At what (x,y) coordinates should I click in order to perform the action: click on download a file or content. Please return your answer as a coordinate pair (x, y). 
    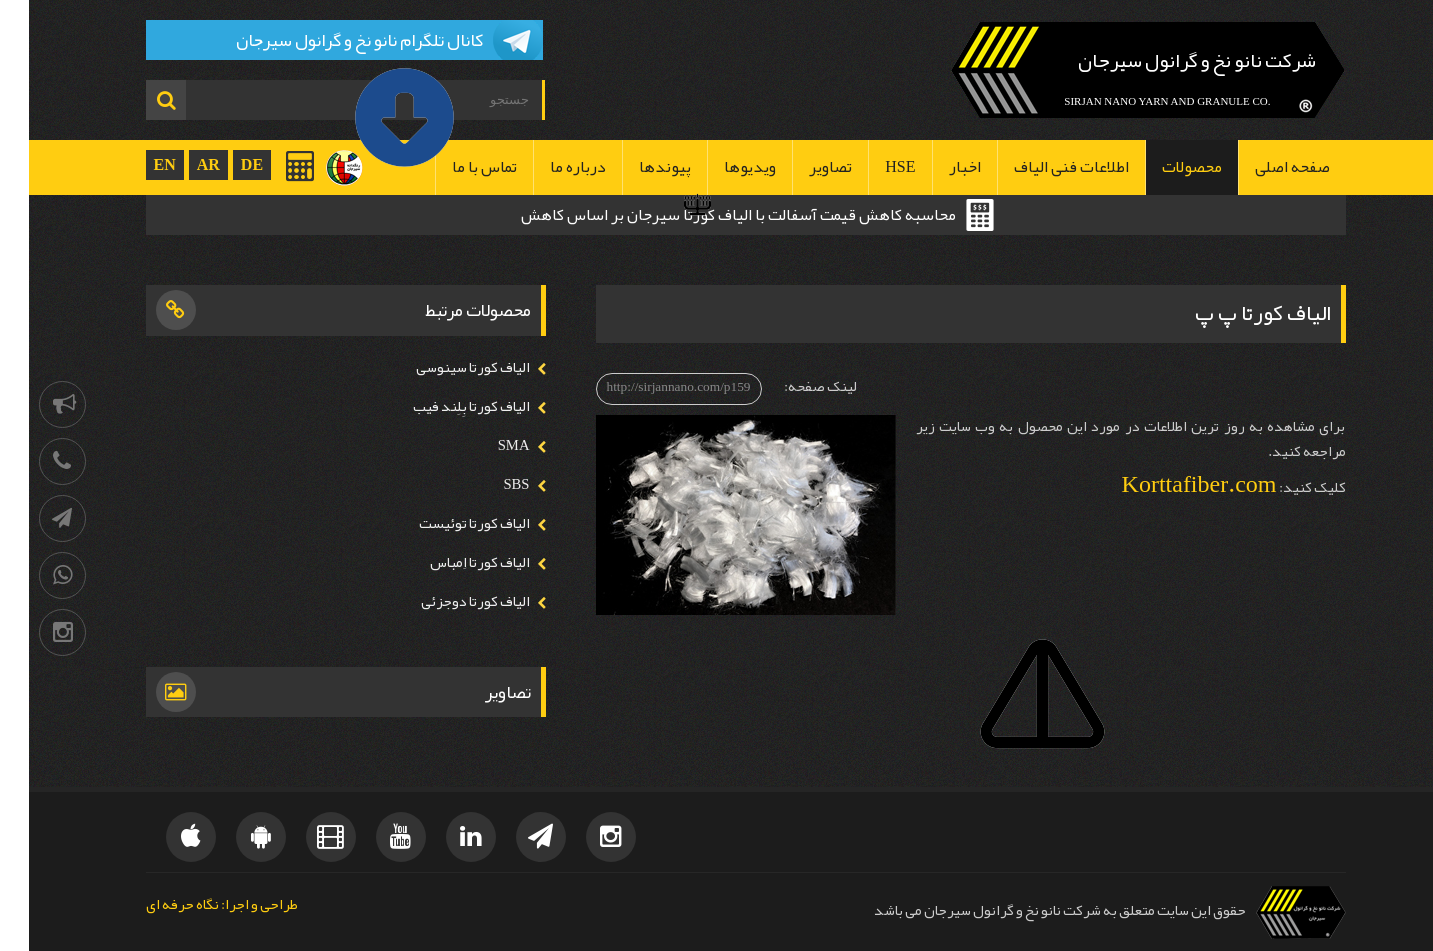
    Looking at the image, I should click on (404, 117).